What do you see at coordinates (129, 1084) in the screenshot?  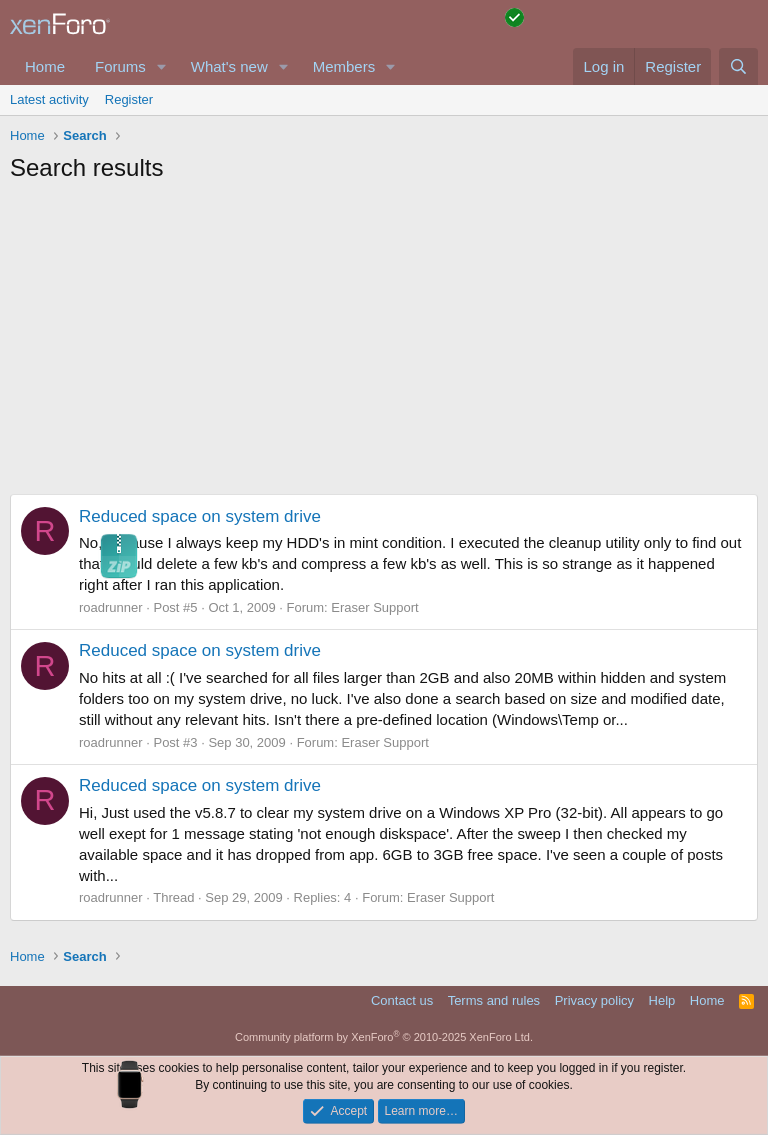 I see `manage connected Apple Watch device` at bounding box center [129, 1084].